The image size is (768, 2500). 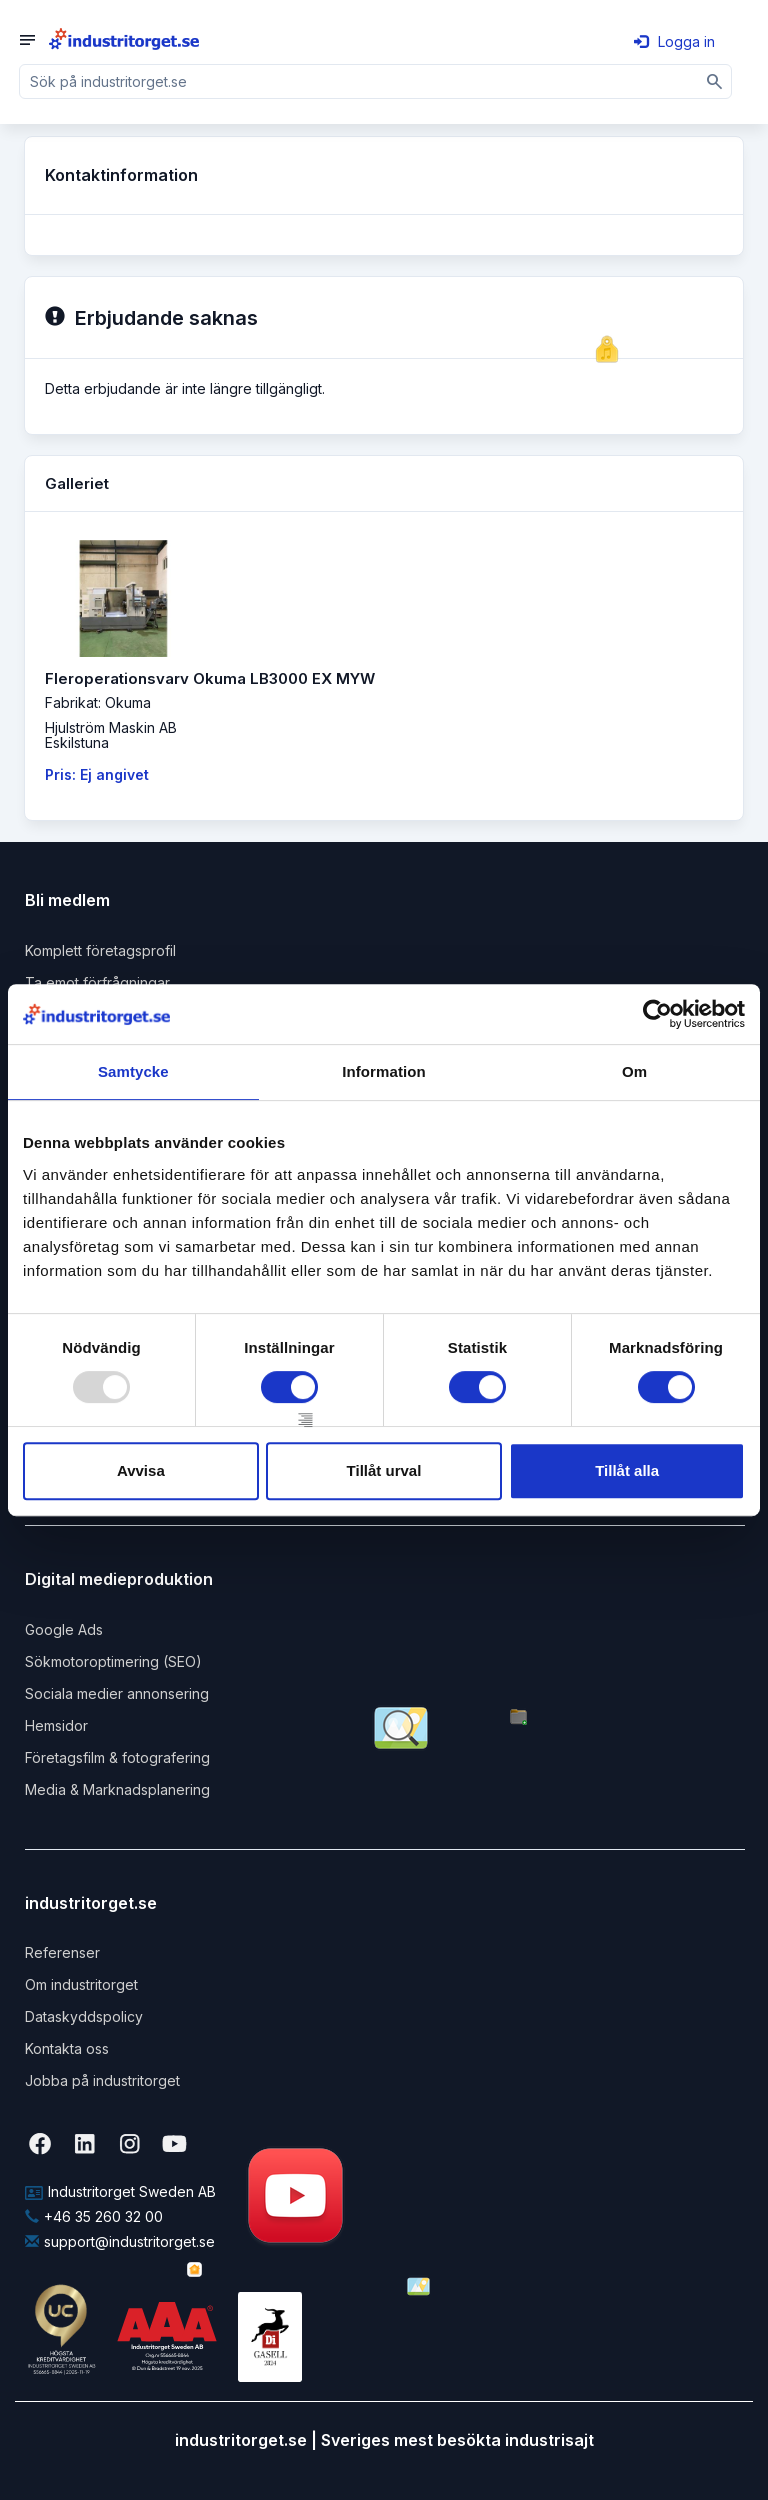 What do you see at coordinates (418, 2286) in the screenshot?
I see `open photo management app` at bounding box center [418, 2286].